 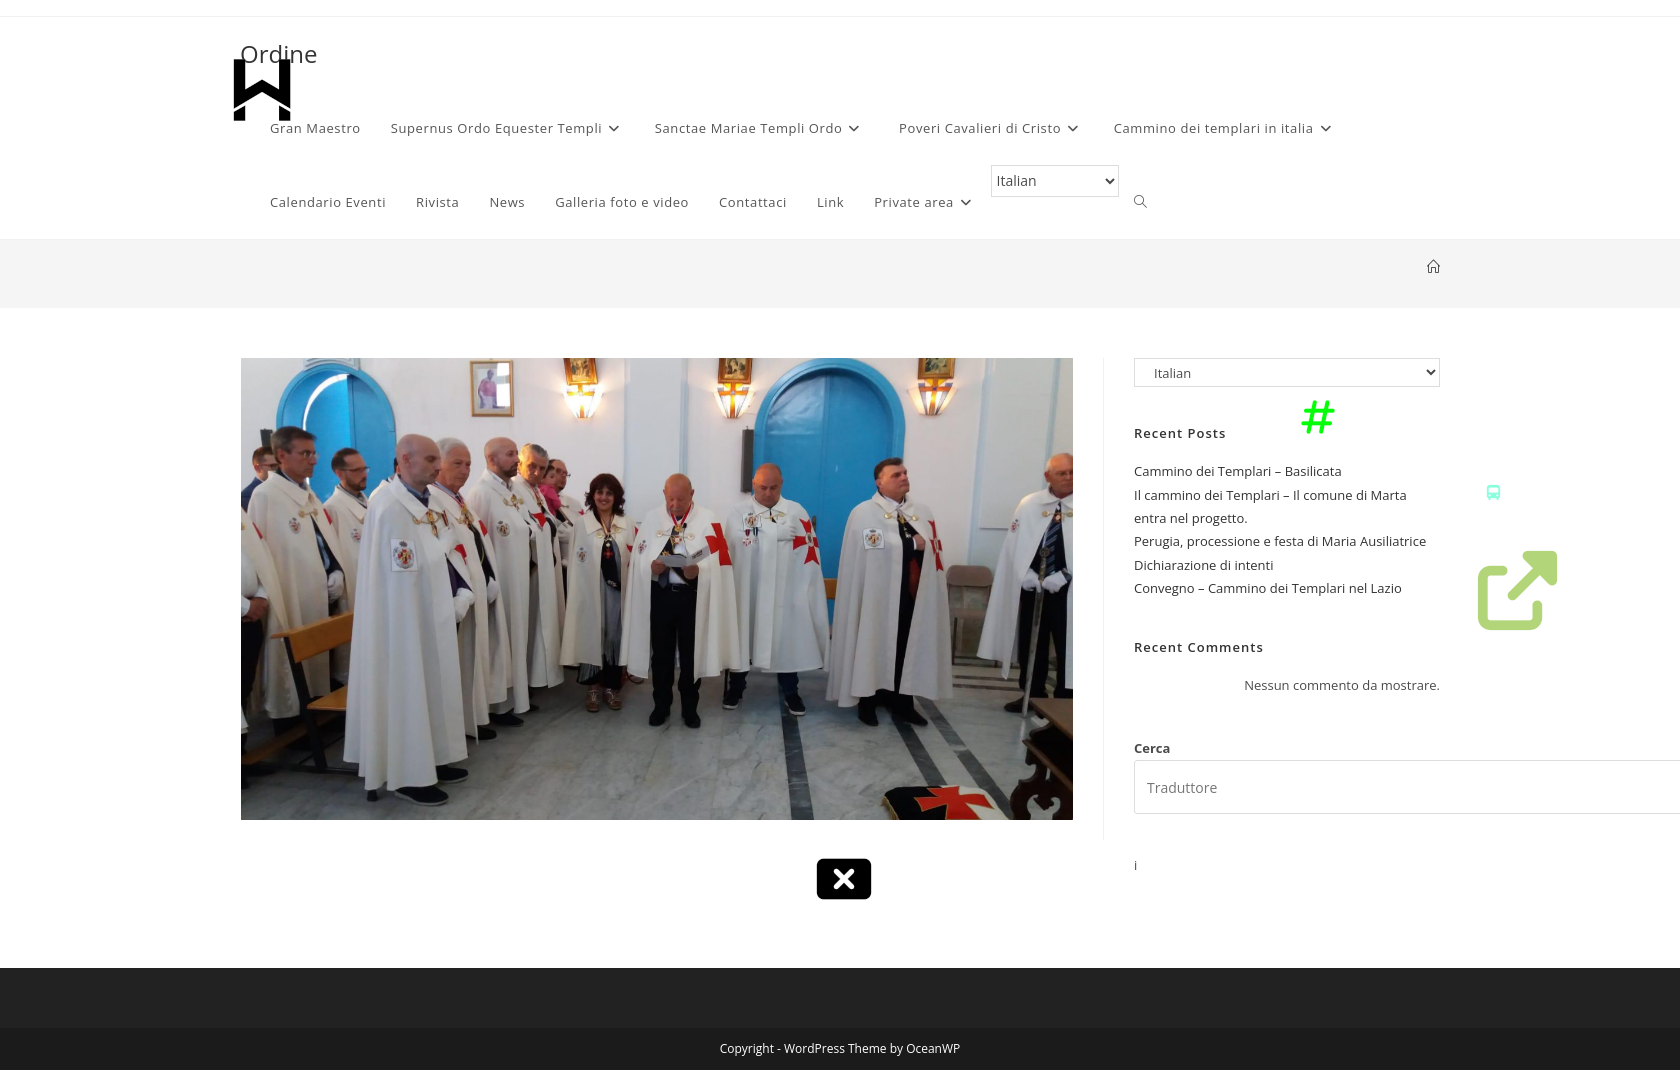 I want to click on add or search hashtags, so click(x=1318, y=417).